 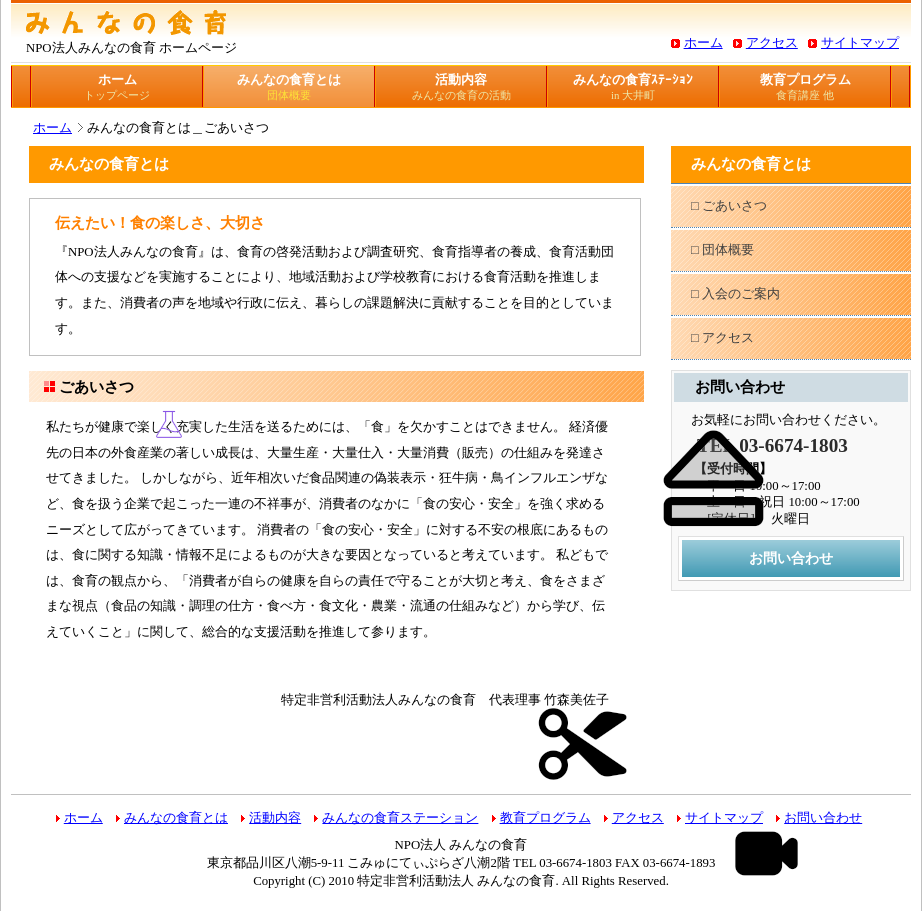 What do you see at coordinates (169, 425) in the screenshot?
I see `access lab or experimental features` at bounding box center [169, 425].